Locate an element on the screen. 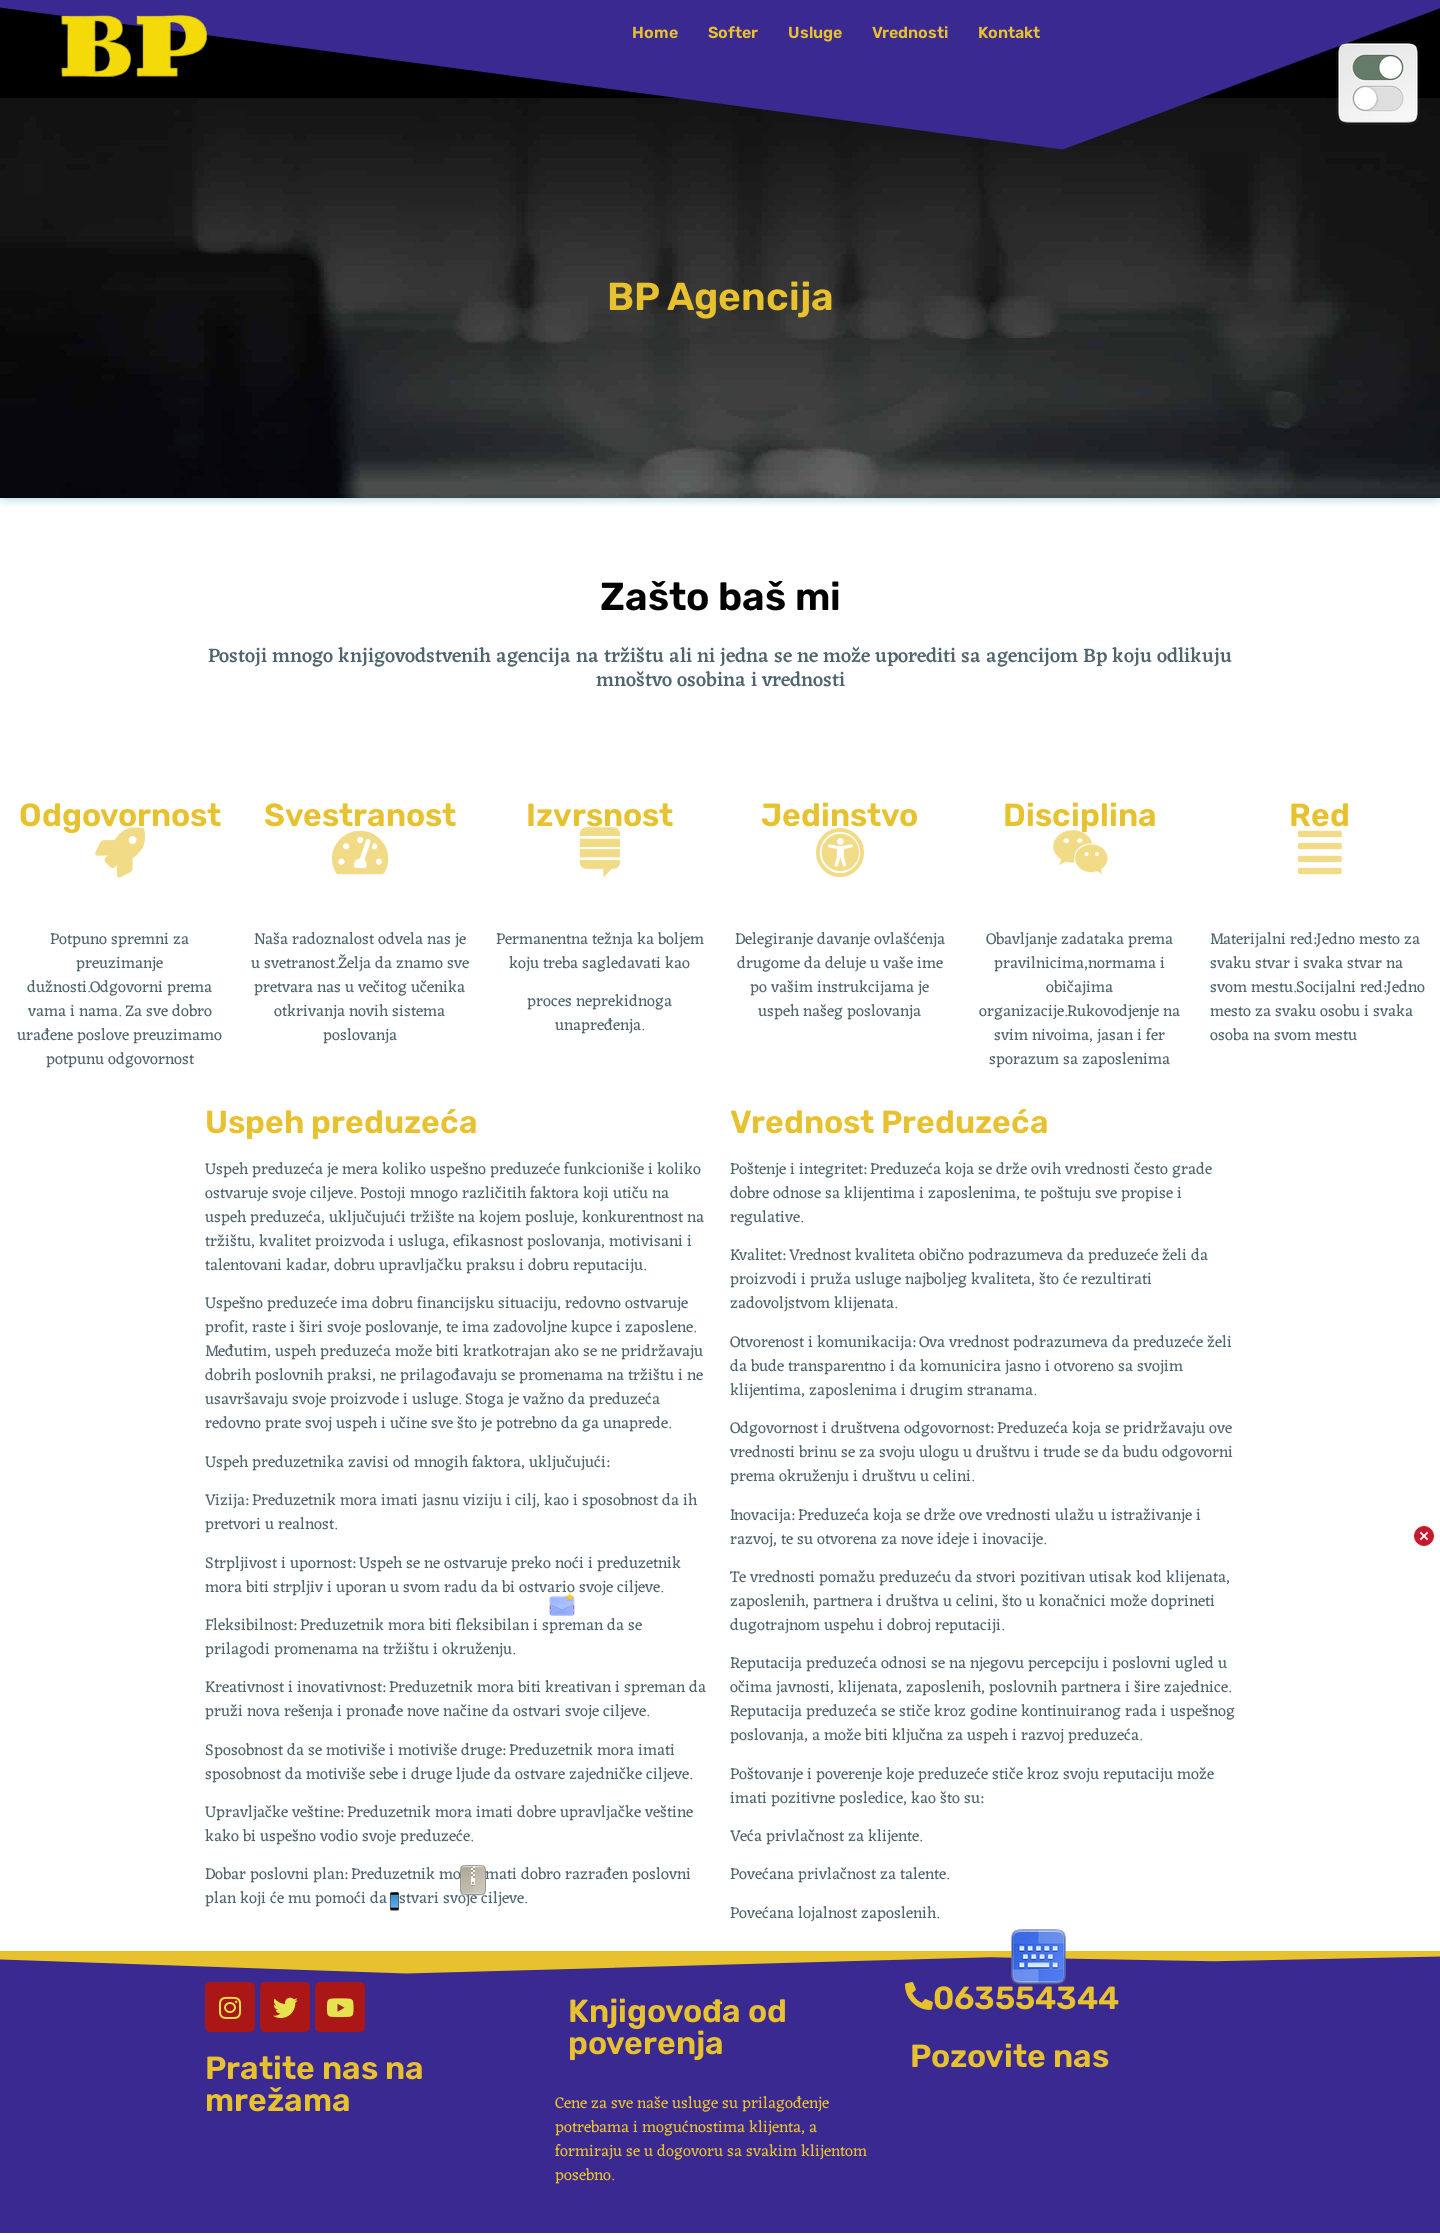 This screenshot has width=1440, height=2235. access keyboard and input method settings is located at coordinates (1038, 1956).